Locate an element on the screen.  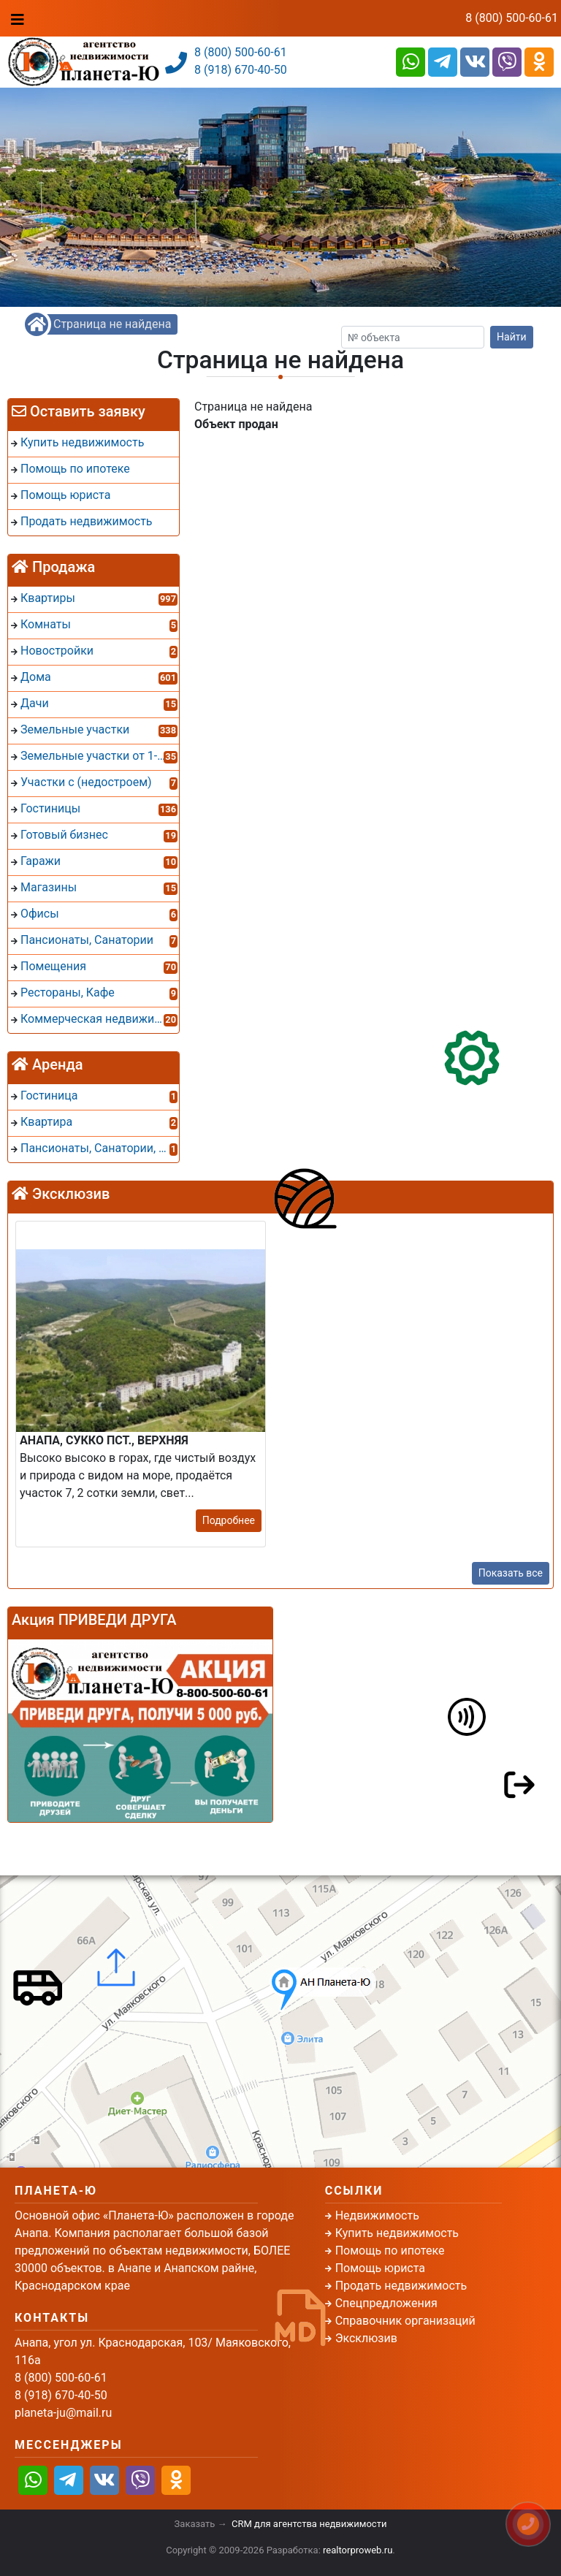
upload a file or document is located at coordinates (116, 1969).